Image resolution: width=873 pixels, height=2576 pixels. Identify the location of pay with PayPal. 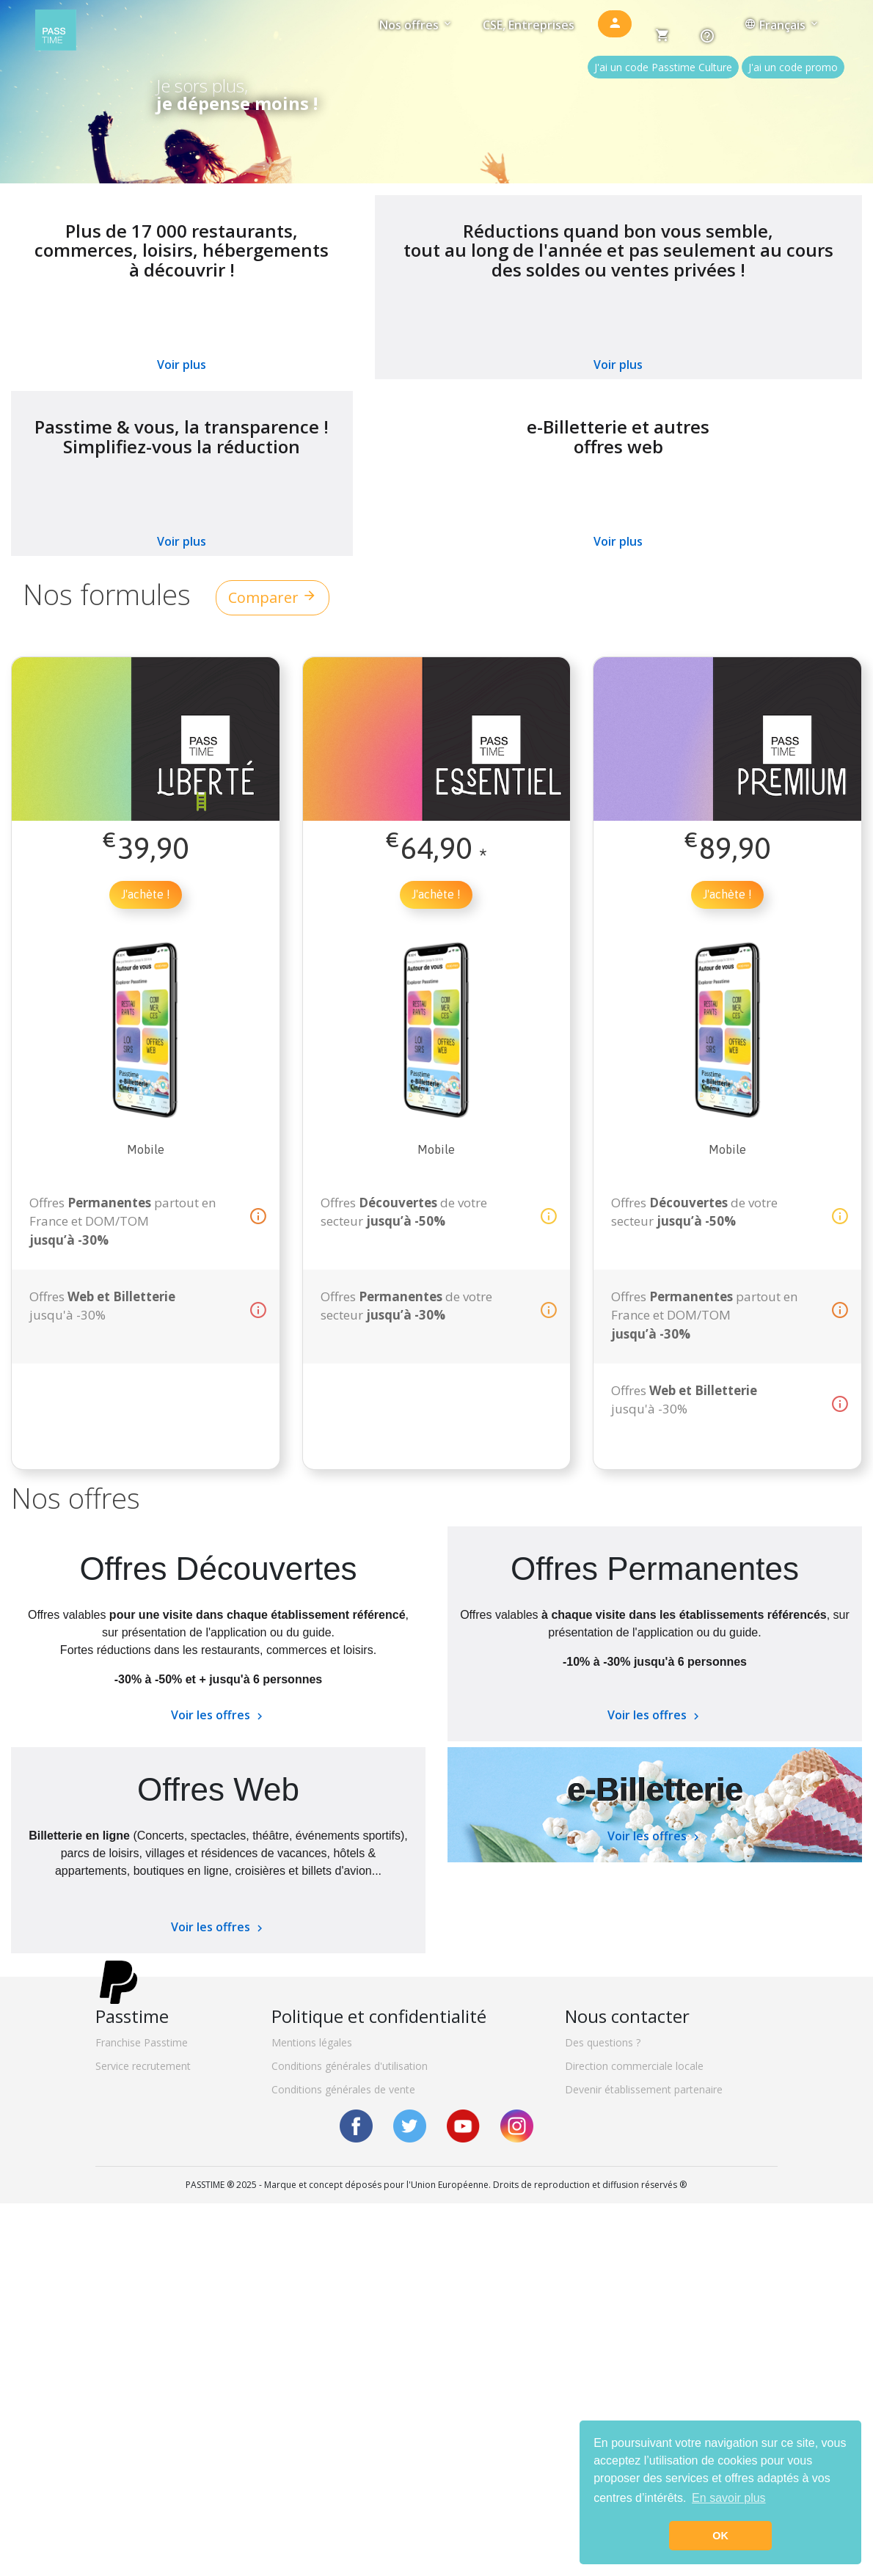
(118, 1982).